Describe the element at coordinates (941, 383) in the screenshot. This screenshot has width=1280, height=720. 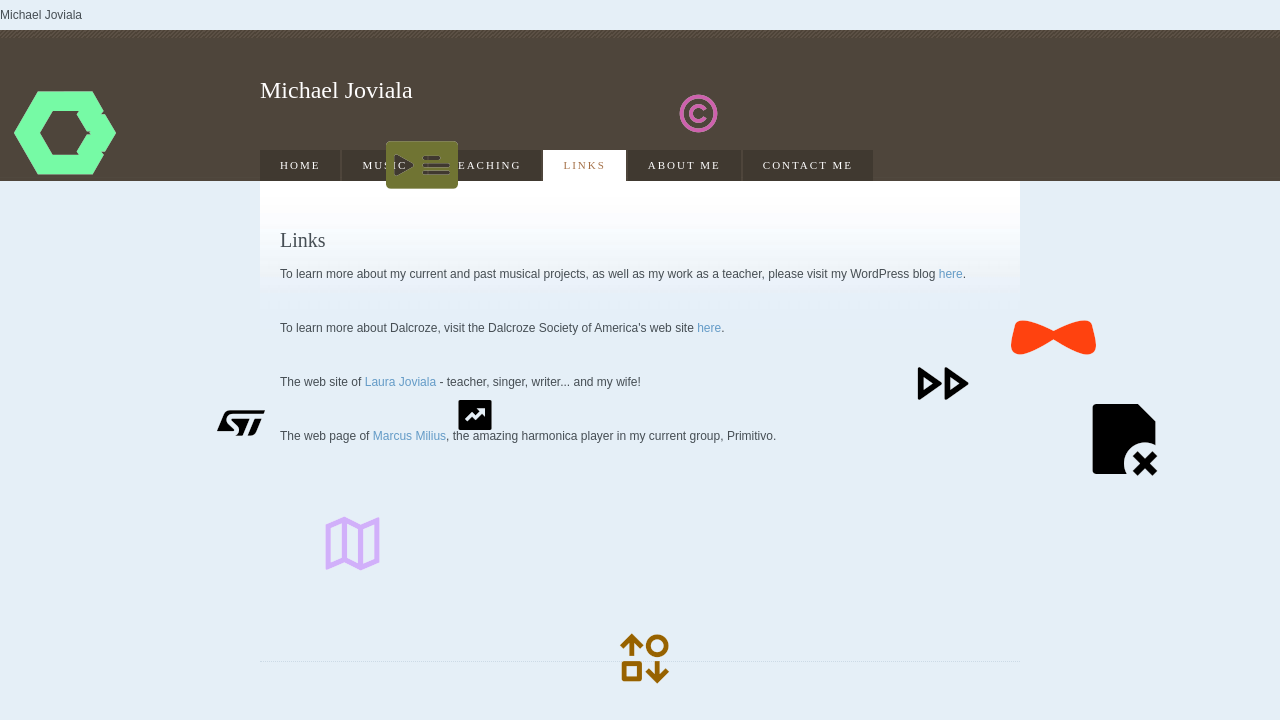
I see `fast forward or skip ahead in media playback` at that location.